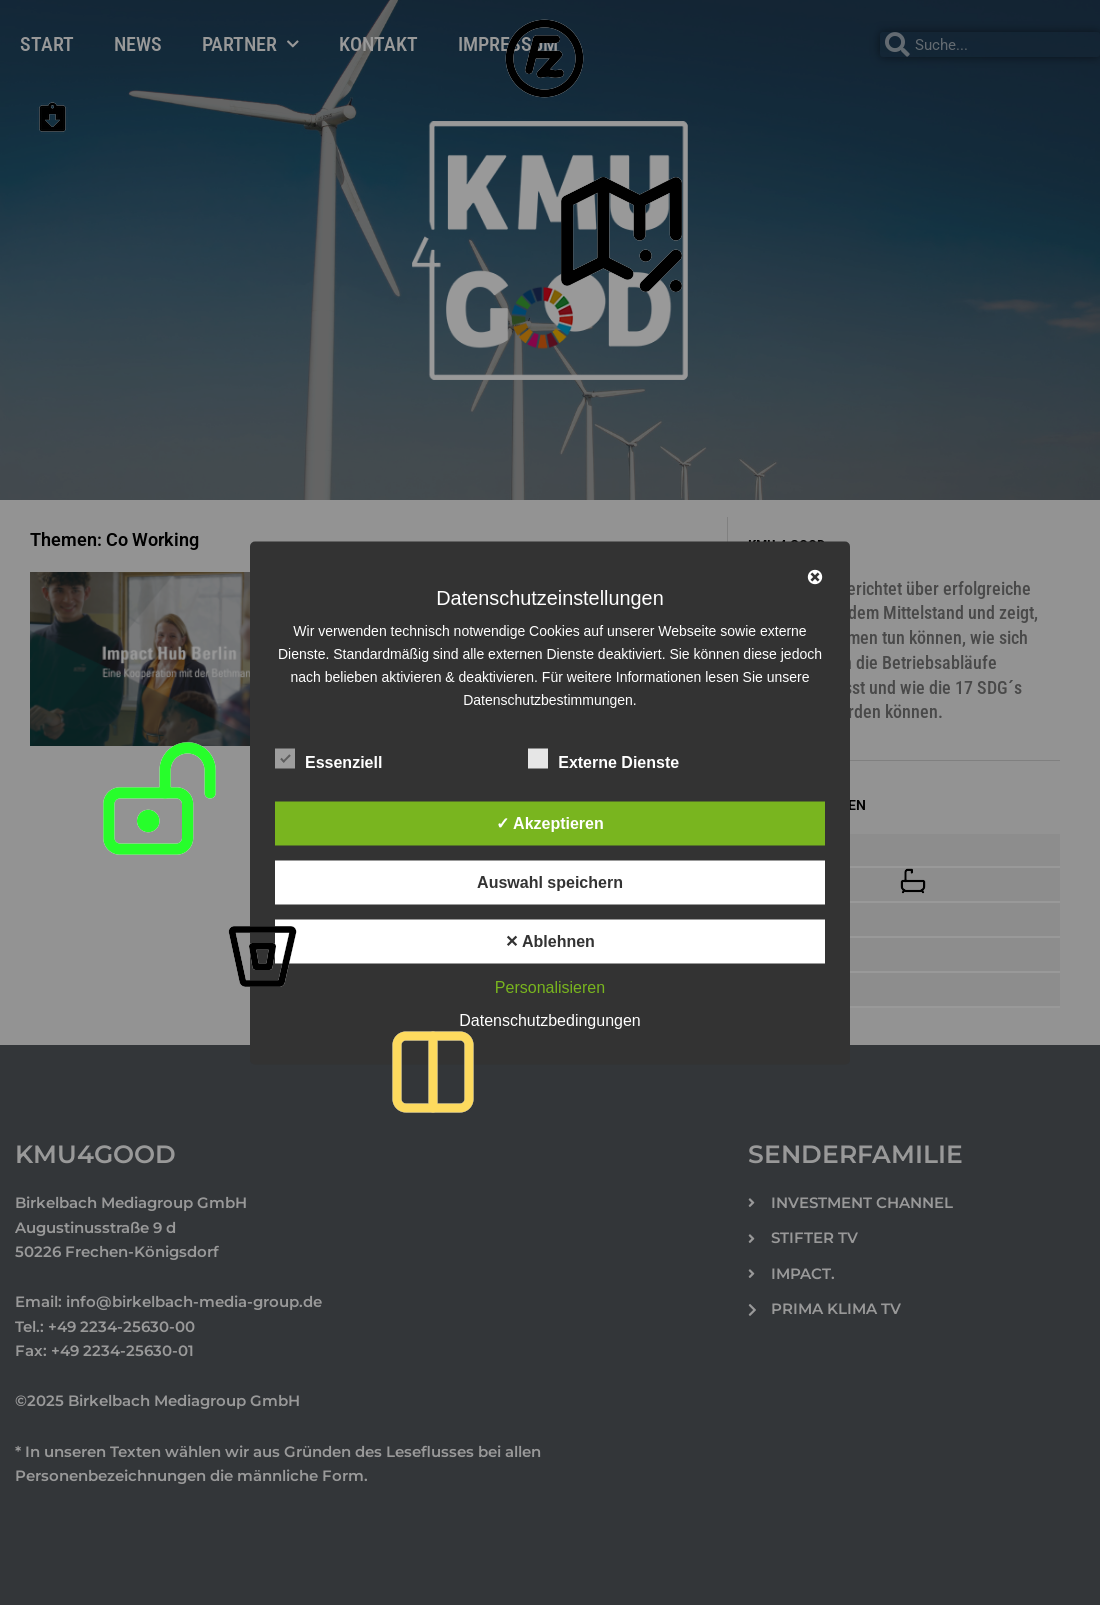 The height and width of the screenshot is (1605, 1100). I want to click on indicates bathroom amenities available, so click(913, 881).